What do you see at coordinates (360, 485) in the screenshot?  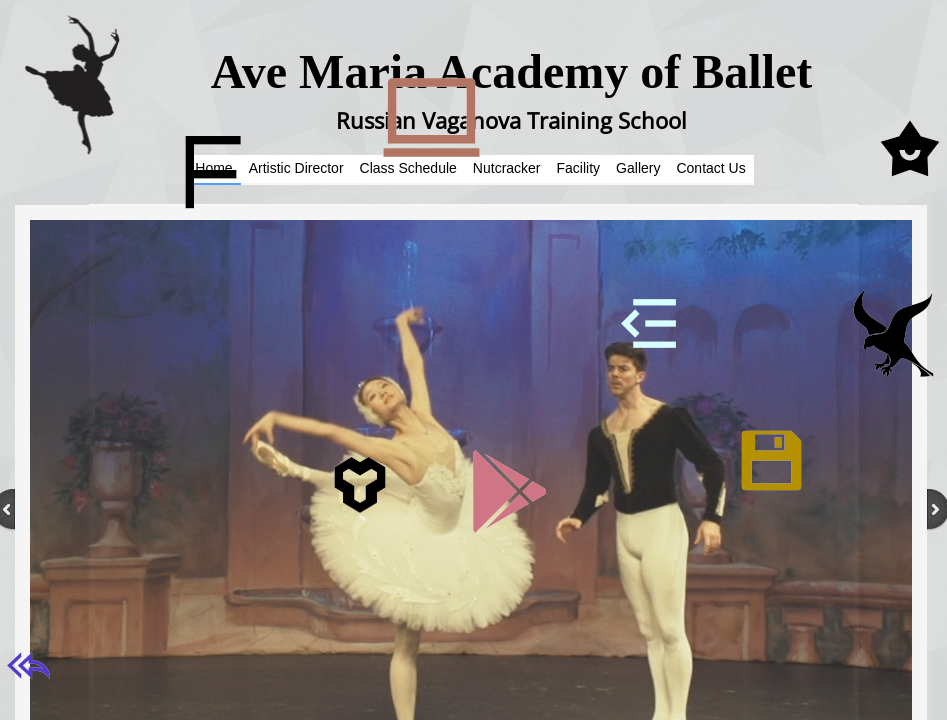 I see `youhodler app or service logo` at bounding box center [360, 485].